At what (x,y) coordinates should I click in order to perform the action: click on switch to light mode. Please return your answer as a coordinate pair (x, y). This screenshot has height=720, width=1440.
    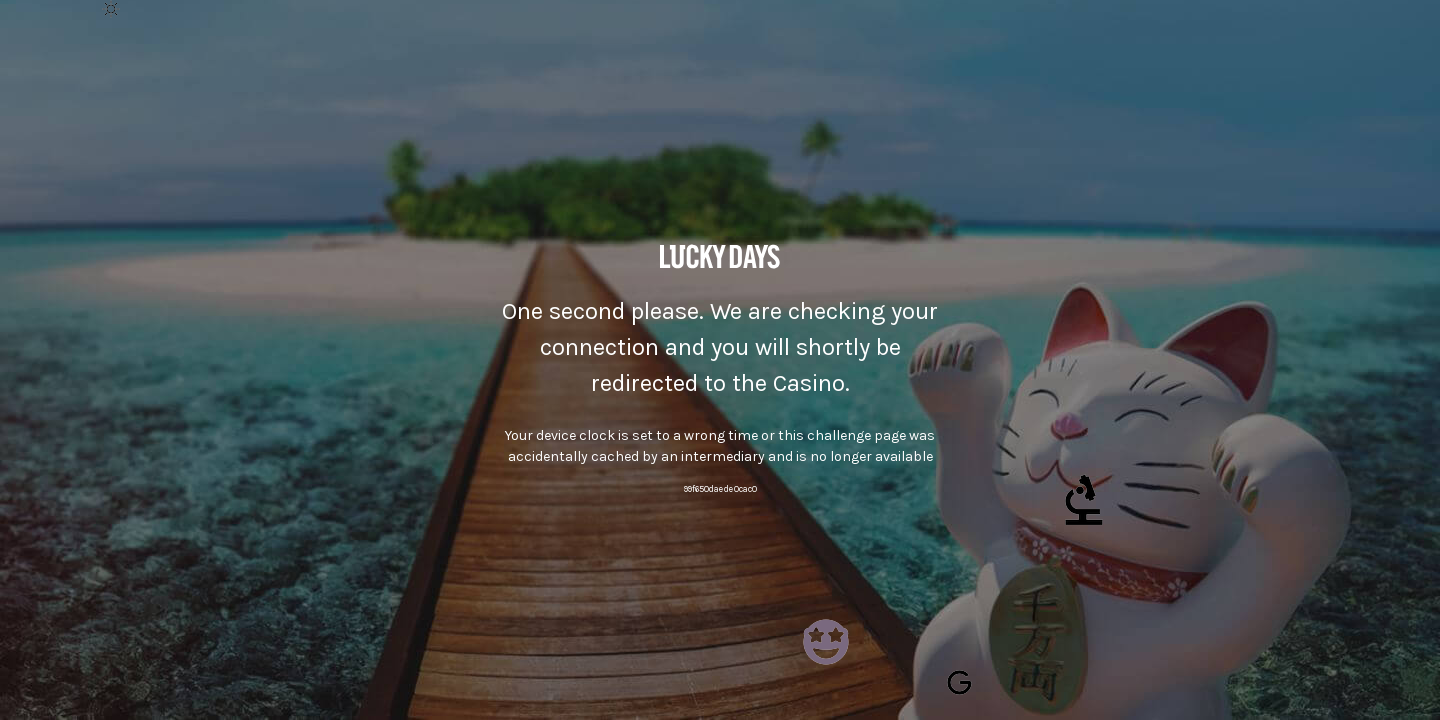
    Looking at the image, I should click on (111, 9).